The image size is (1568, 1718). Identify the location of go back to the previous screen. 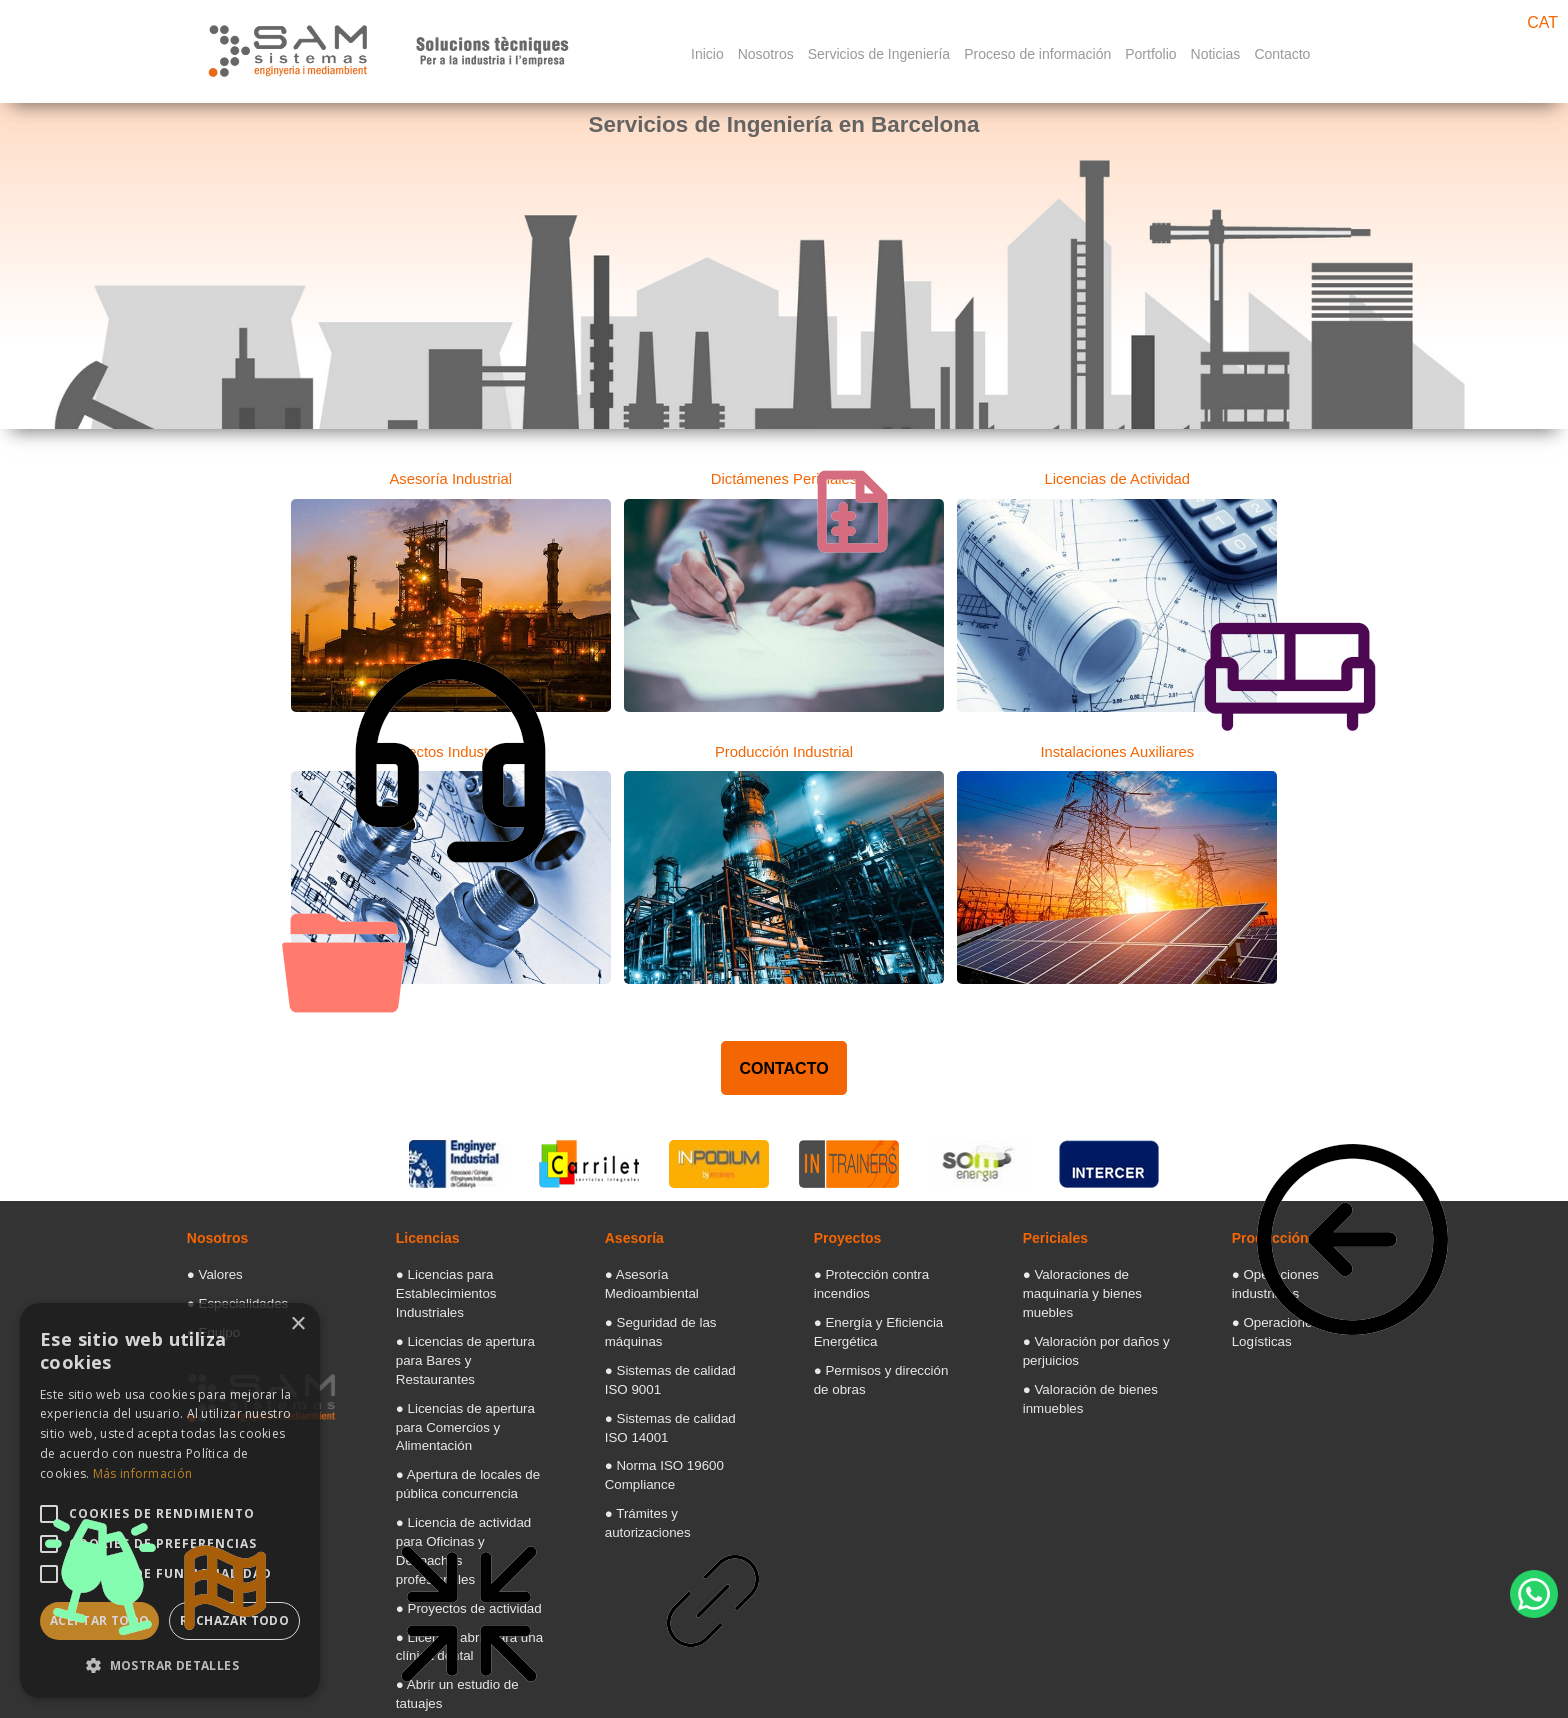
(1352, 1239).